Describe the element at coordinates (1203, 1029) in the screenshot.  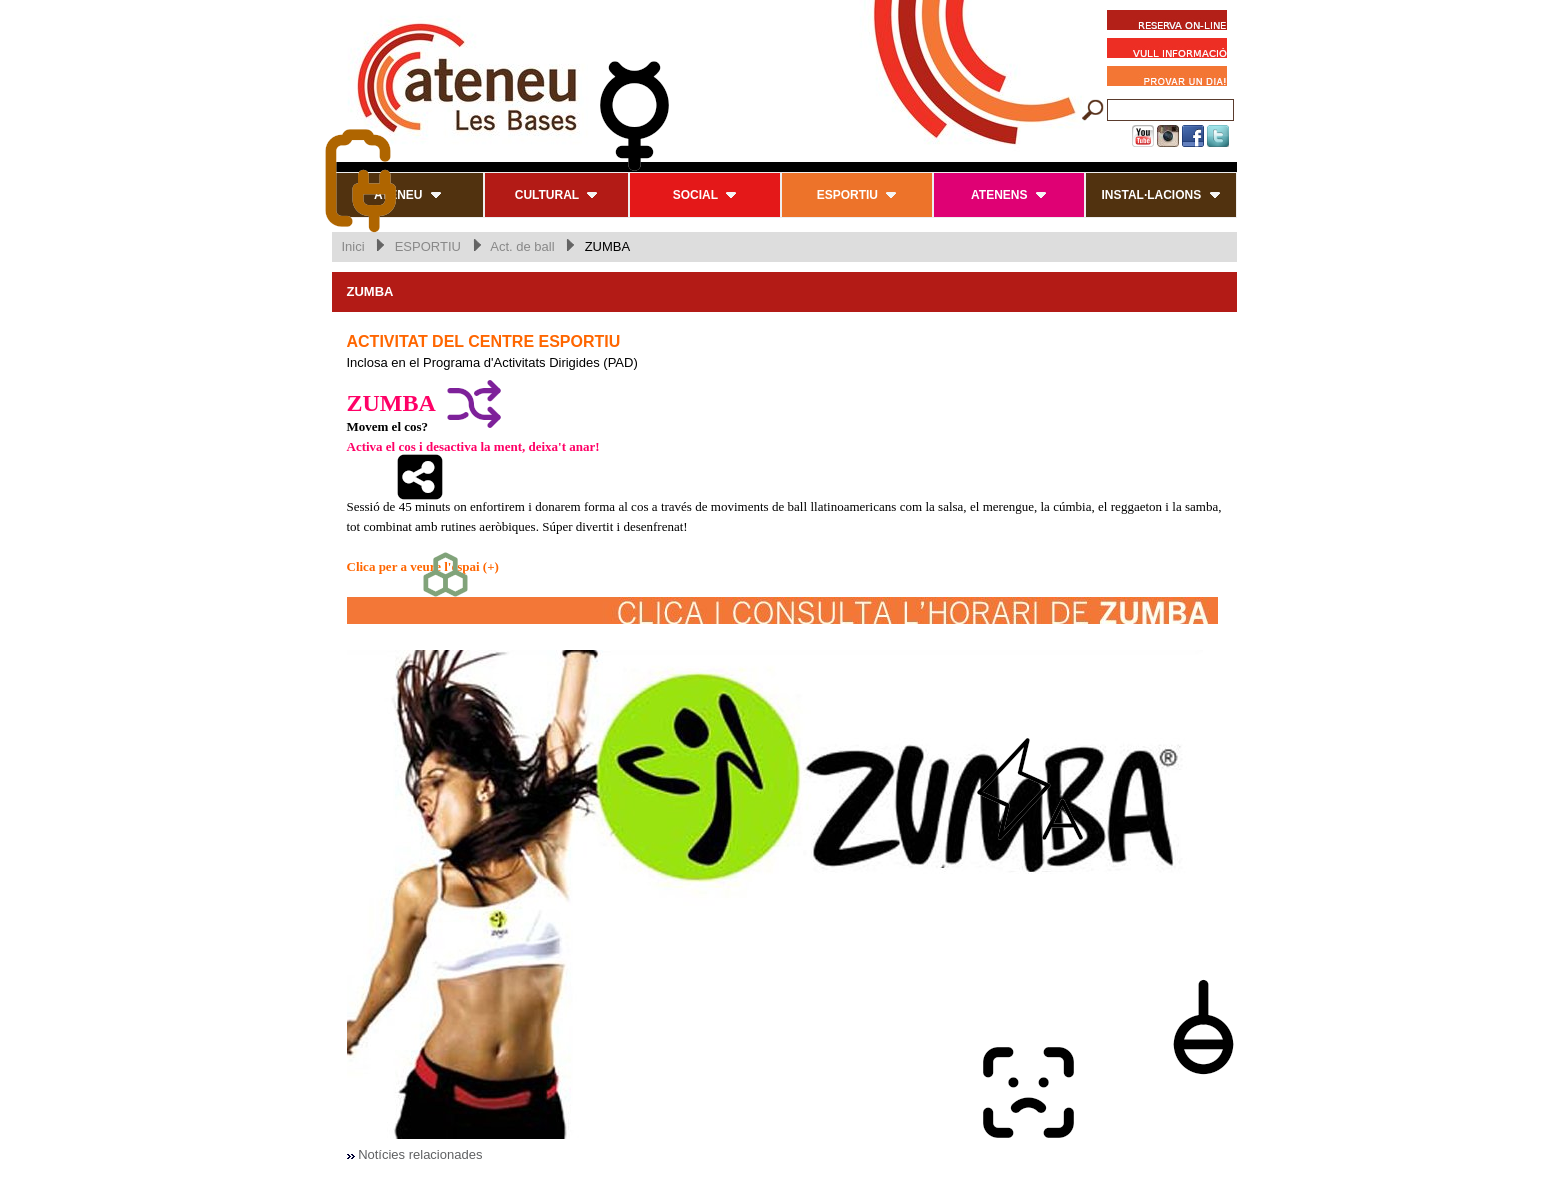
I see `select genderless or non-binary gender option` at that location.